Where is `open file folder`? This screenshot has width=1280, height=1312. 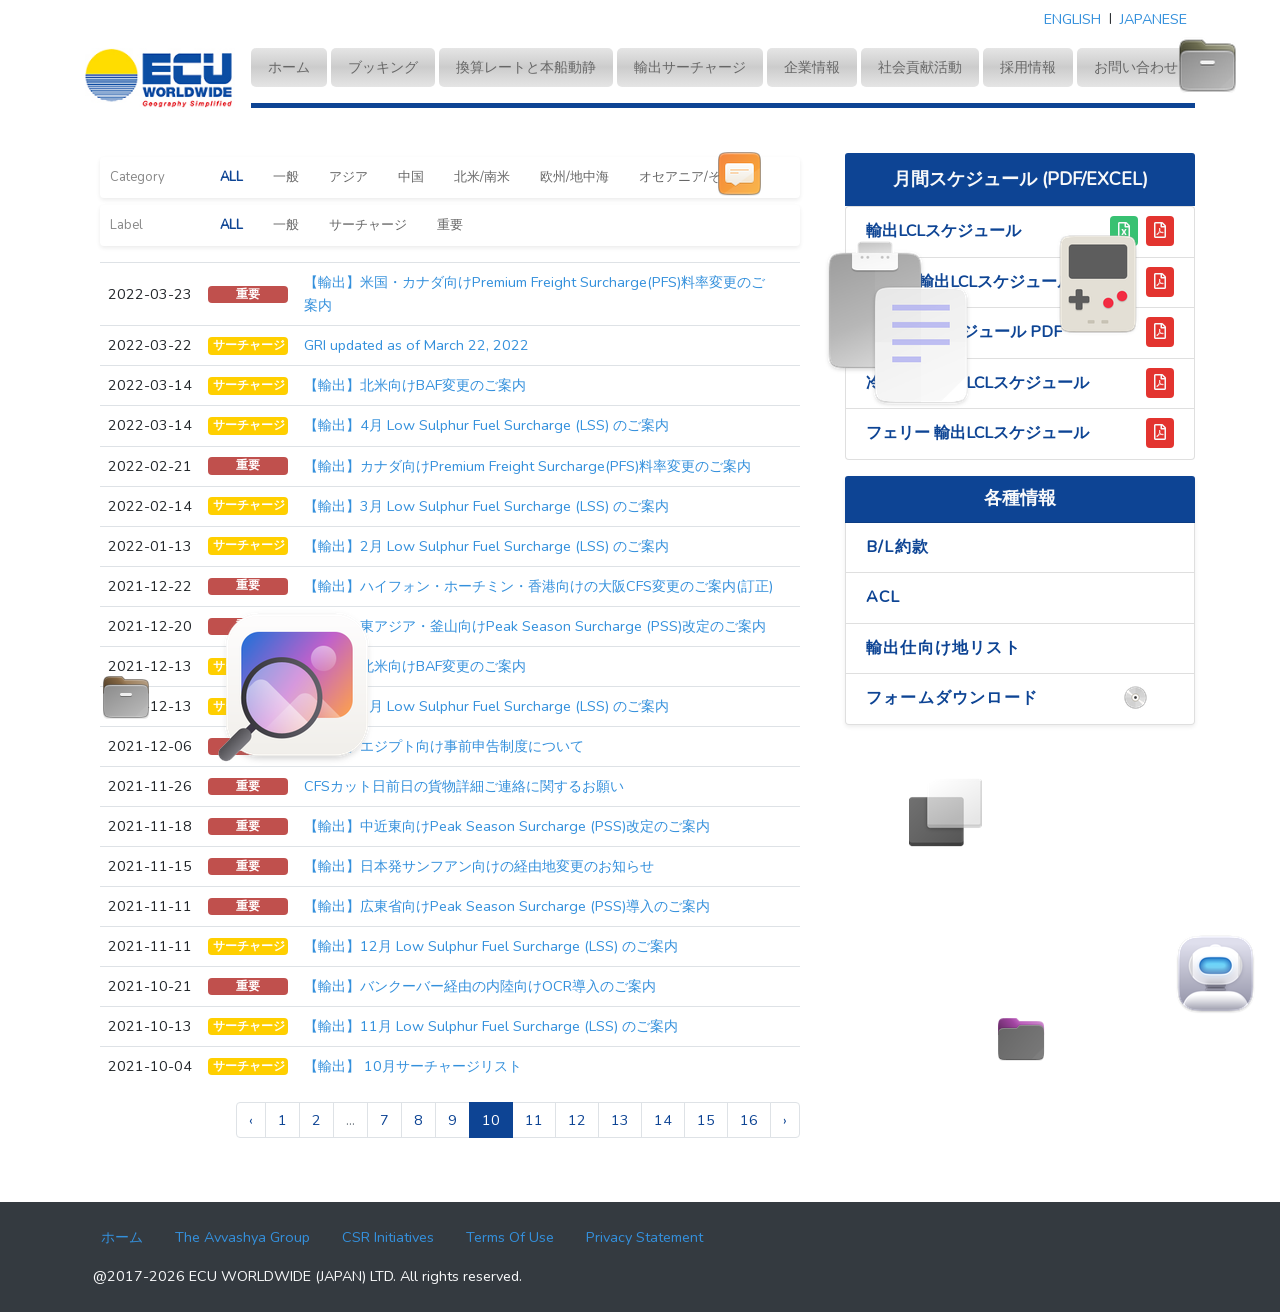
open file folder is located at coordinates (1021, 1039).